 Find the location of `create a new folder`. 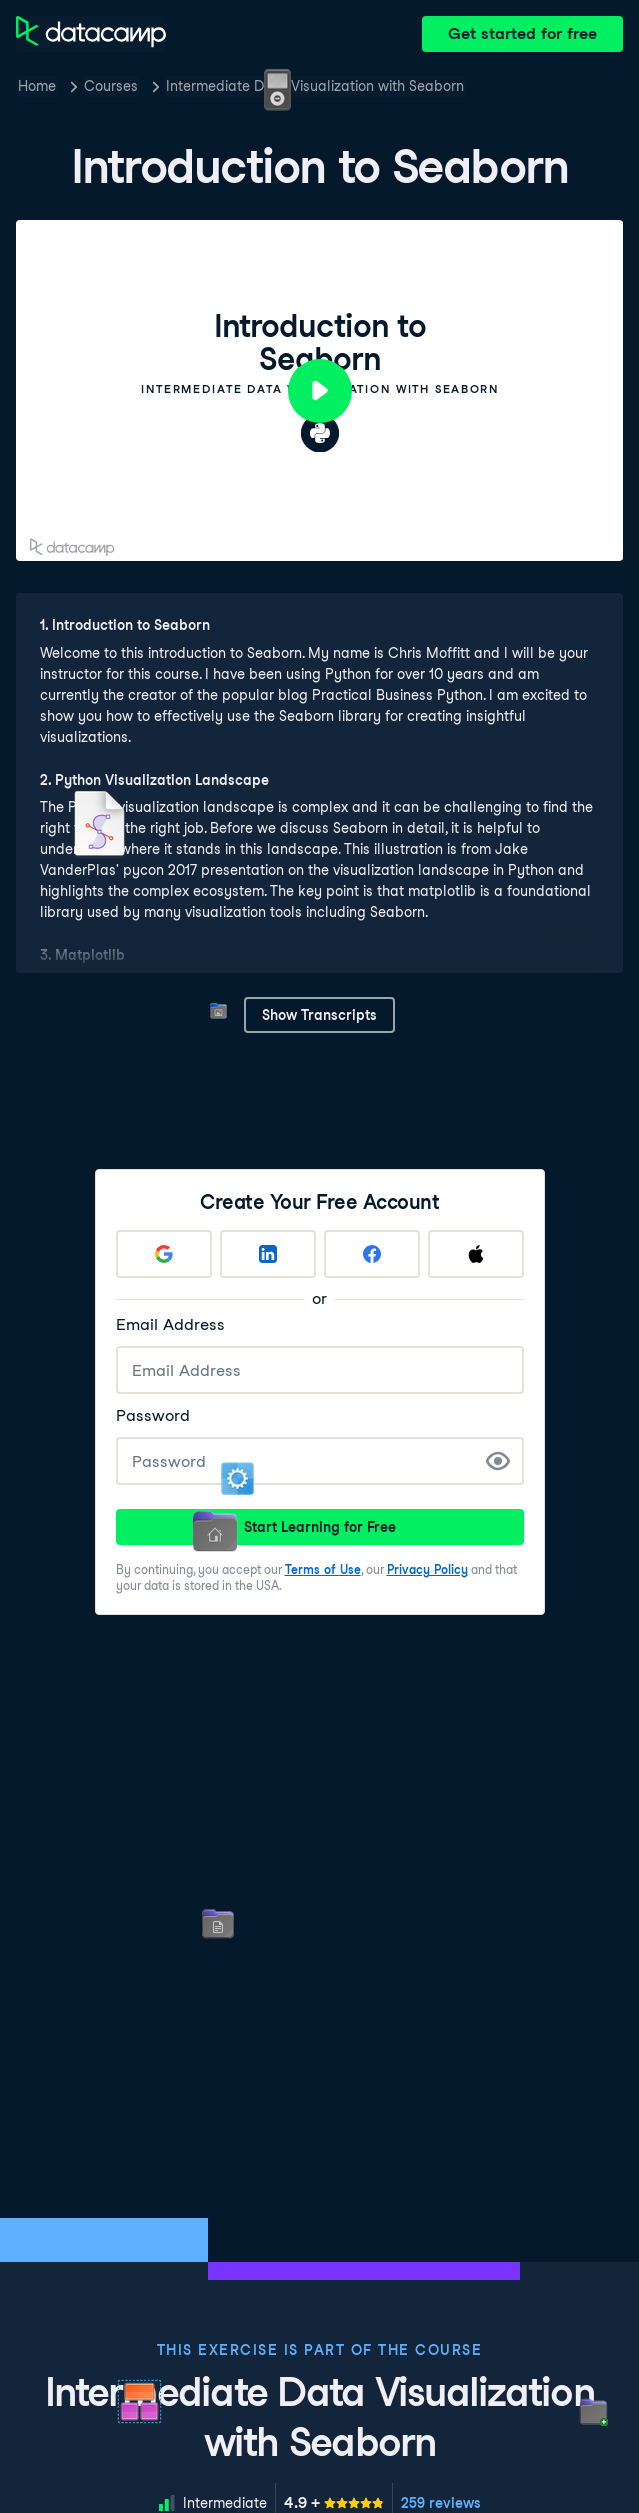

create a new folder is located at coordinates (593, 2411).